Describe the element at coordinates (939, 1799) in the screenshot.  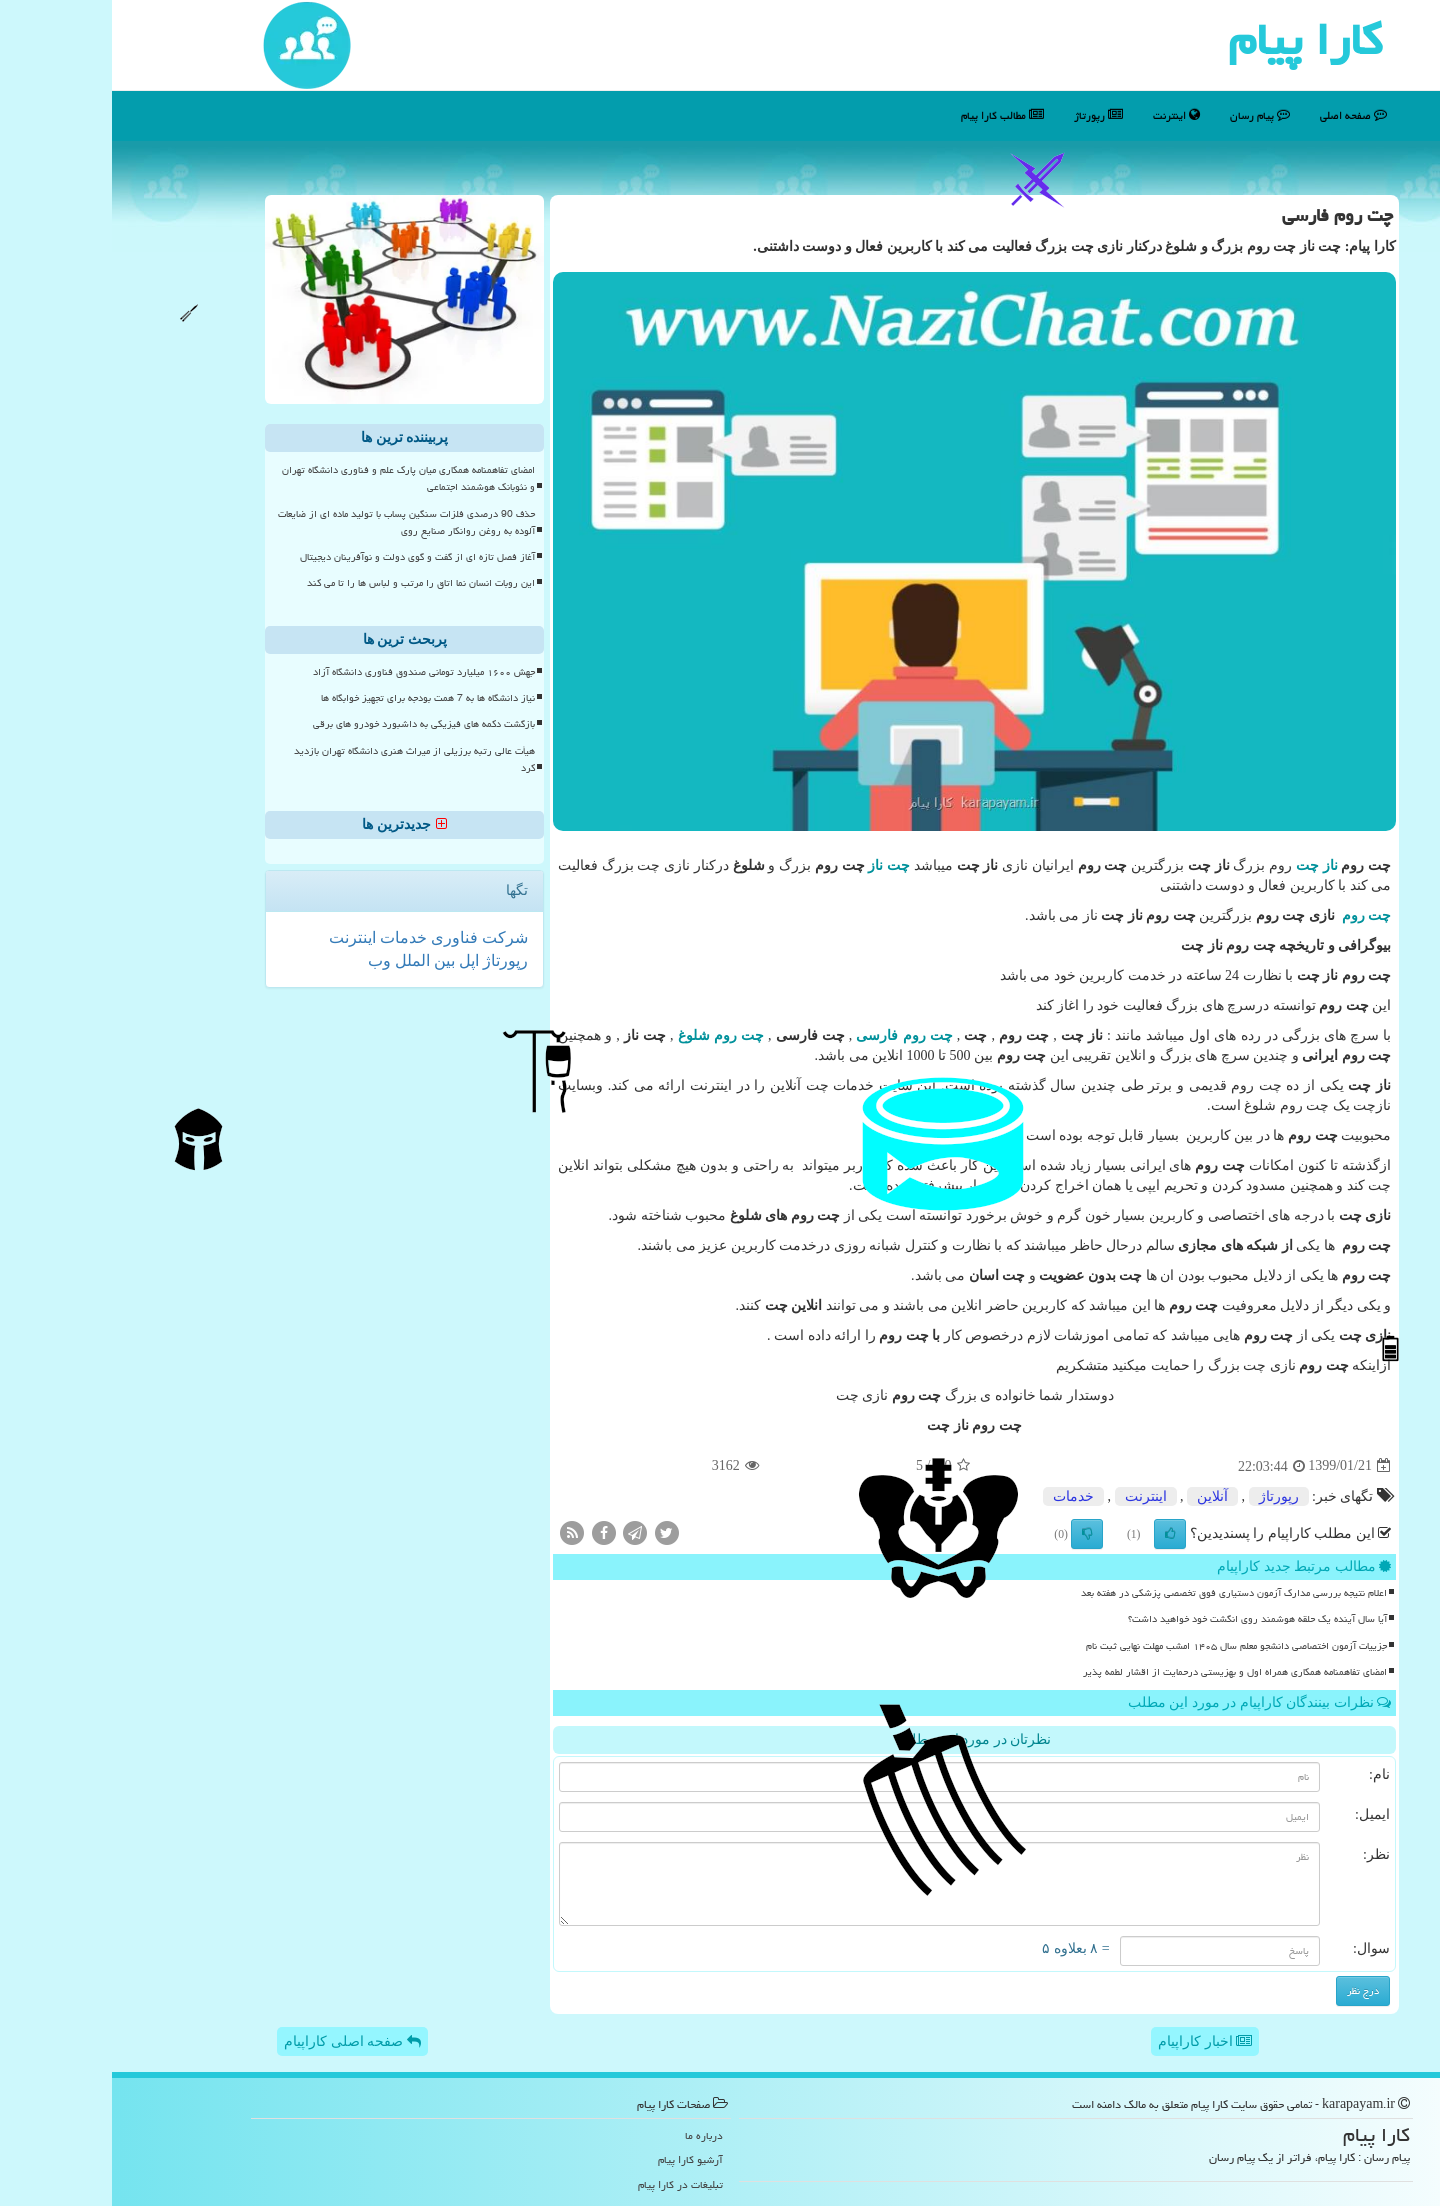
I see `farming or agriculture tool category` at that location.